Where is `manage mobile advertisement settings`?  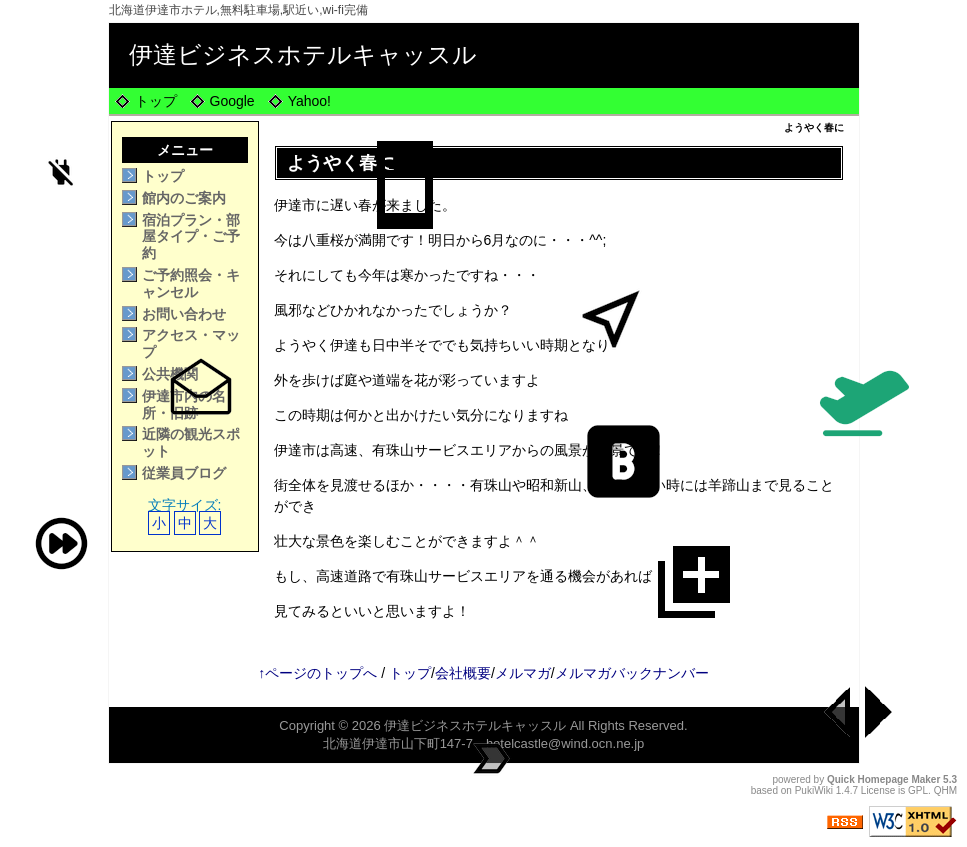
manage mobile advertisement settings is located at coordinates (405, 185).